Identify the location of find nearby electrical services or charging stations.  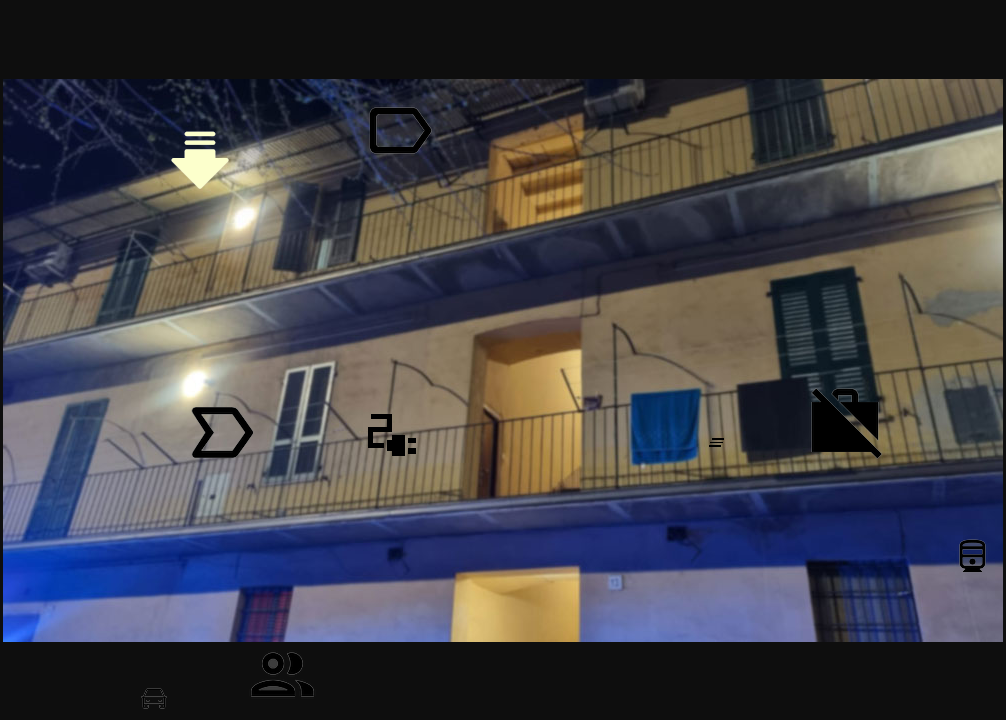
(392, 435).